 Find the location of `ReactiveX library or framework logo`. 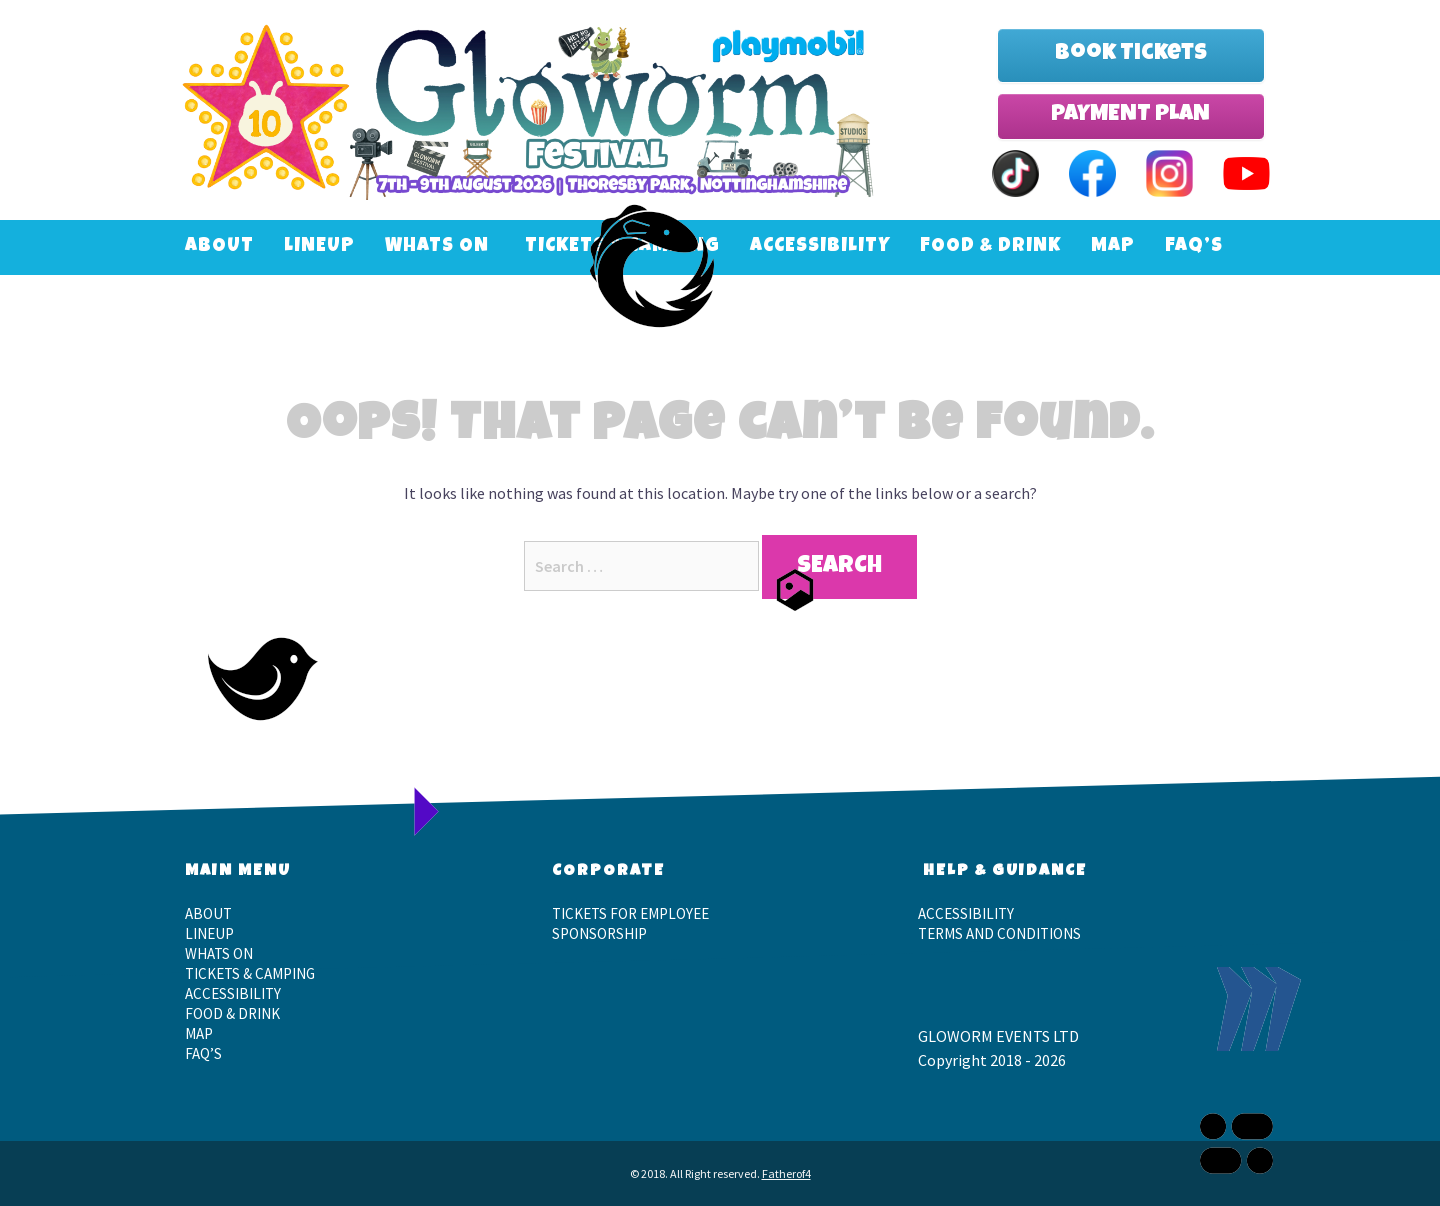

ReactiveX library or framework logo is located at coordinates (652, 266).